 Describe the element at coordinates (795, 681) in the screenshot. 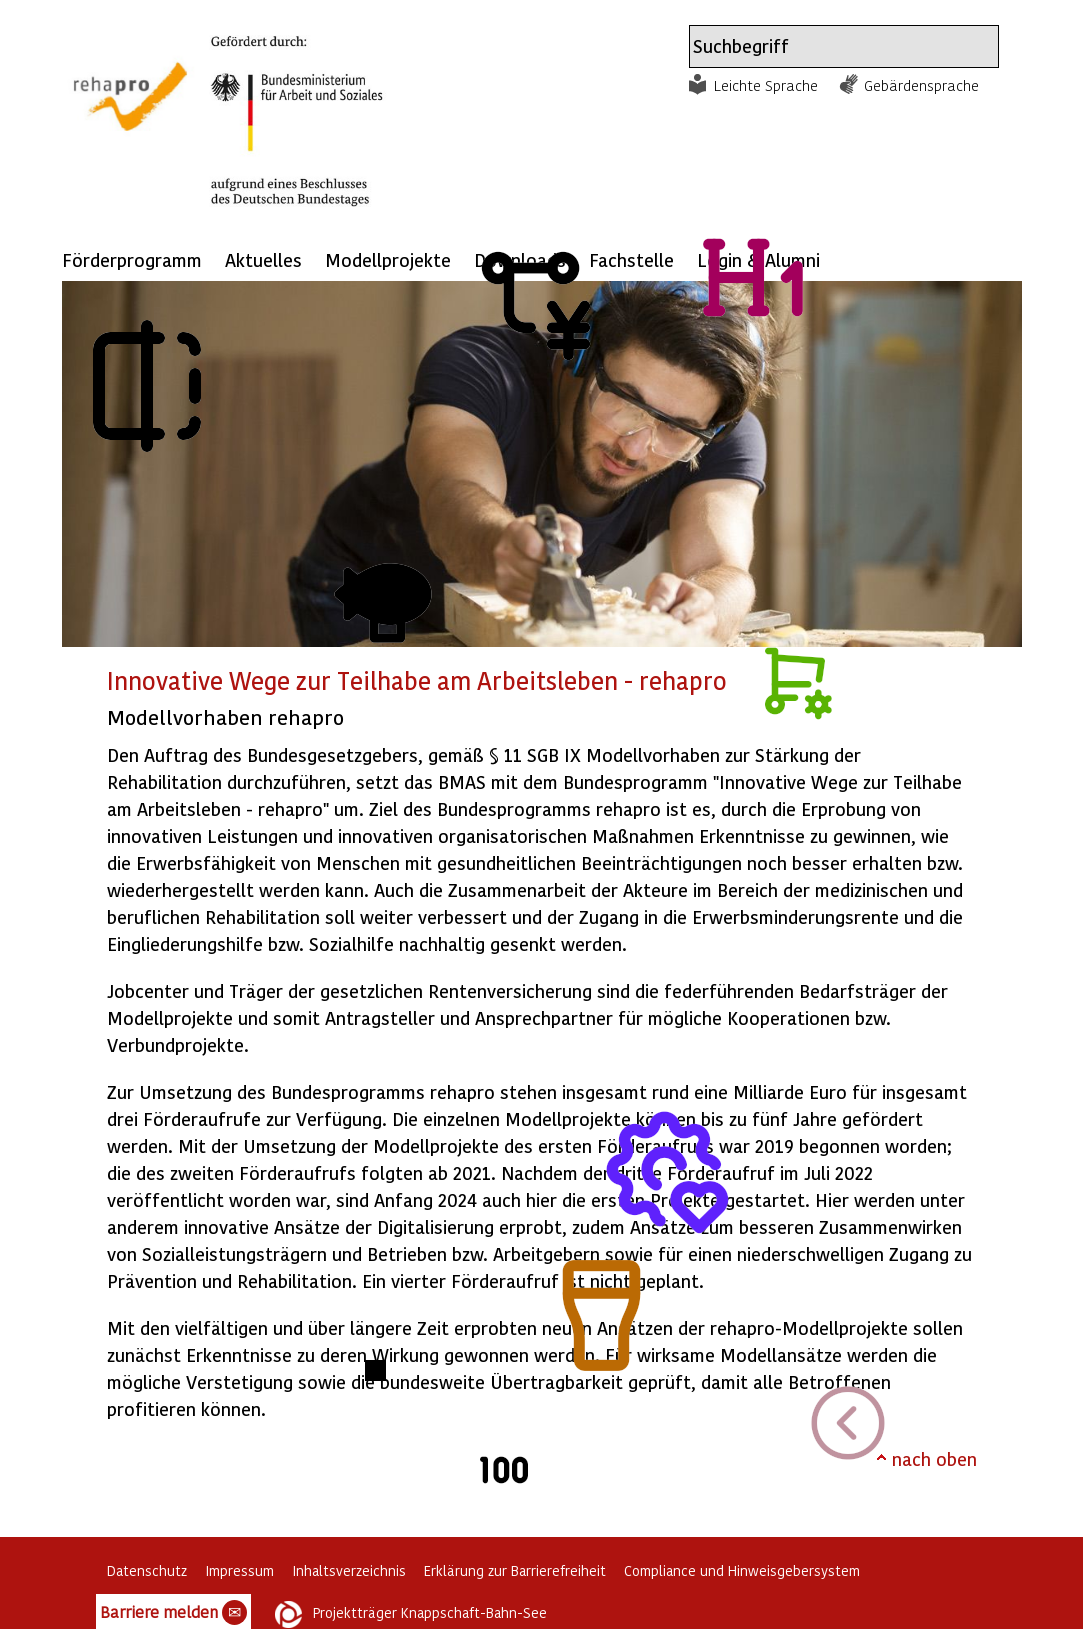

I see `access shopping cart settings` at that location.